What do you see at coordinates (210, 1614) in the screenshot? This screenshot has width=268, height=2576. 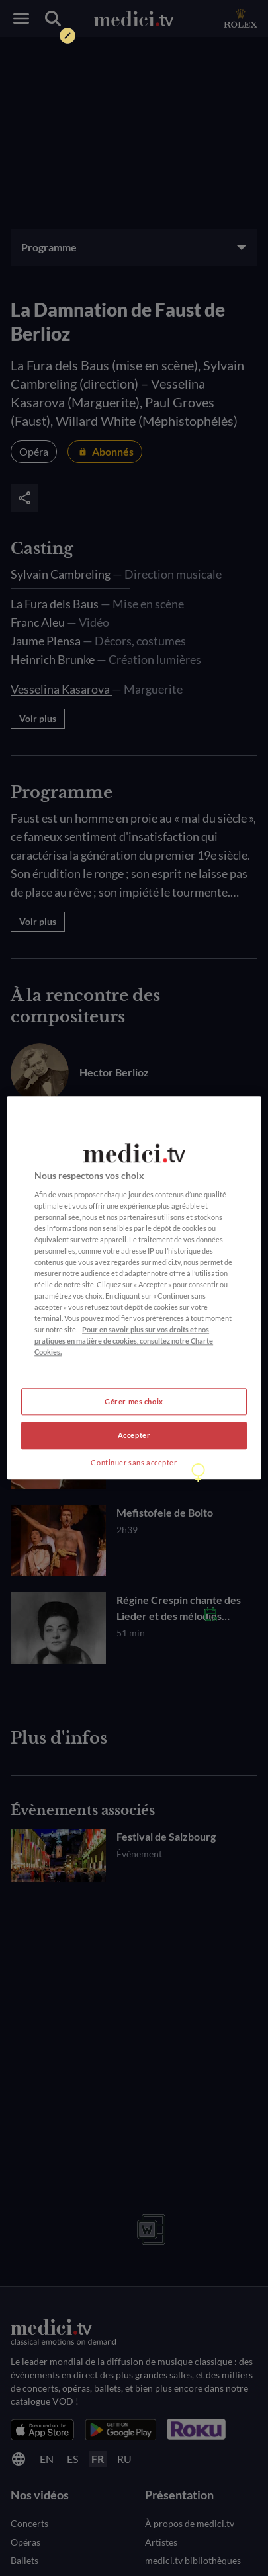 I see `share a calendar event` at bounding box center [210, 1614].